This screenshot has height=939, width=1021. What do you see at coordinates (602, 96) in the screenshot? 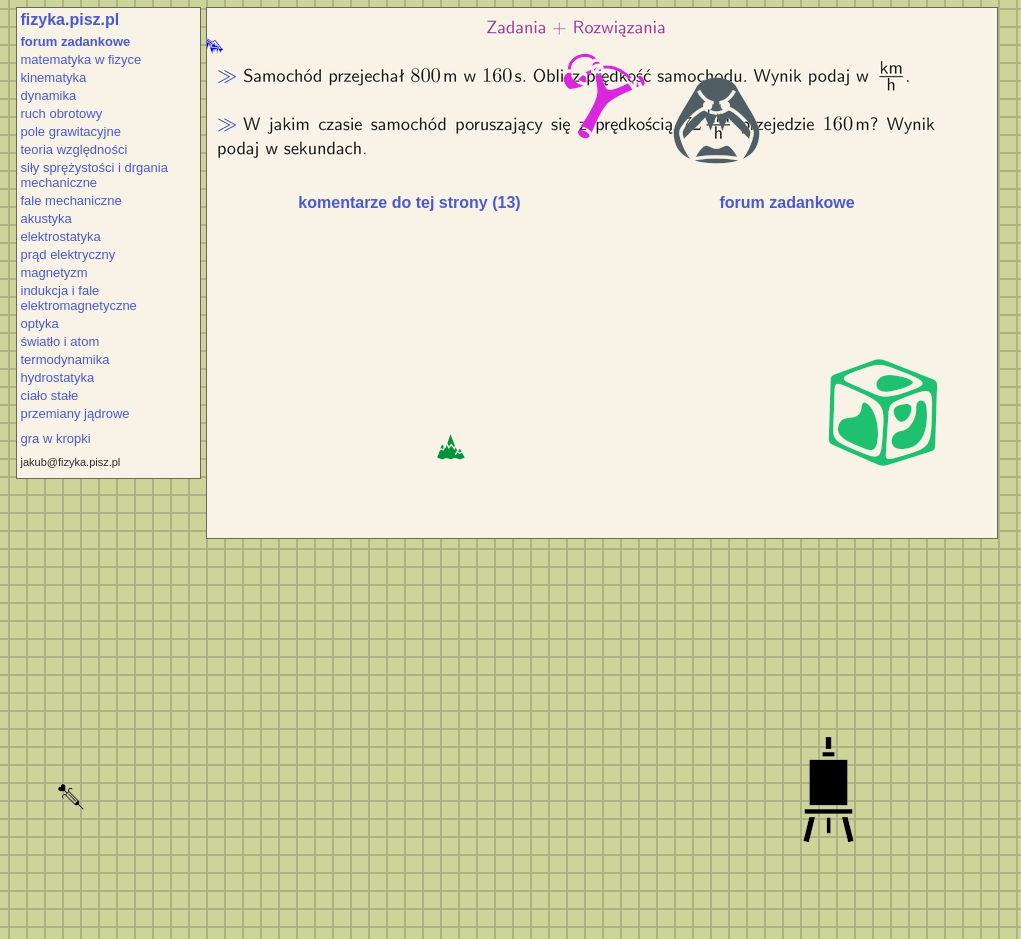
I see `launch or shoot an item` at bounding box center [602, 96].